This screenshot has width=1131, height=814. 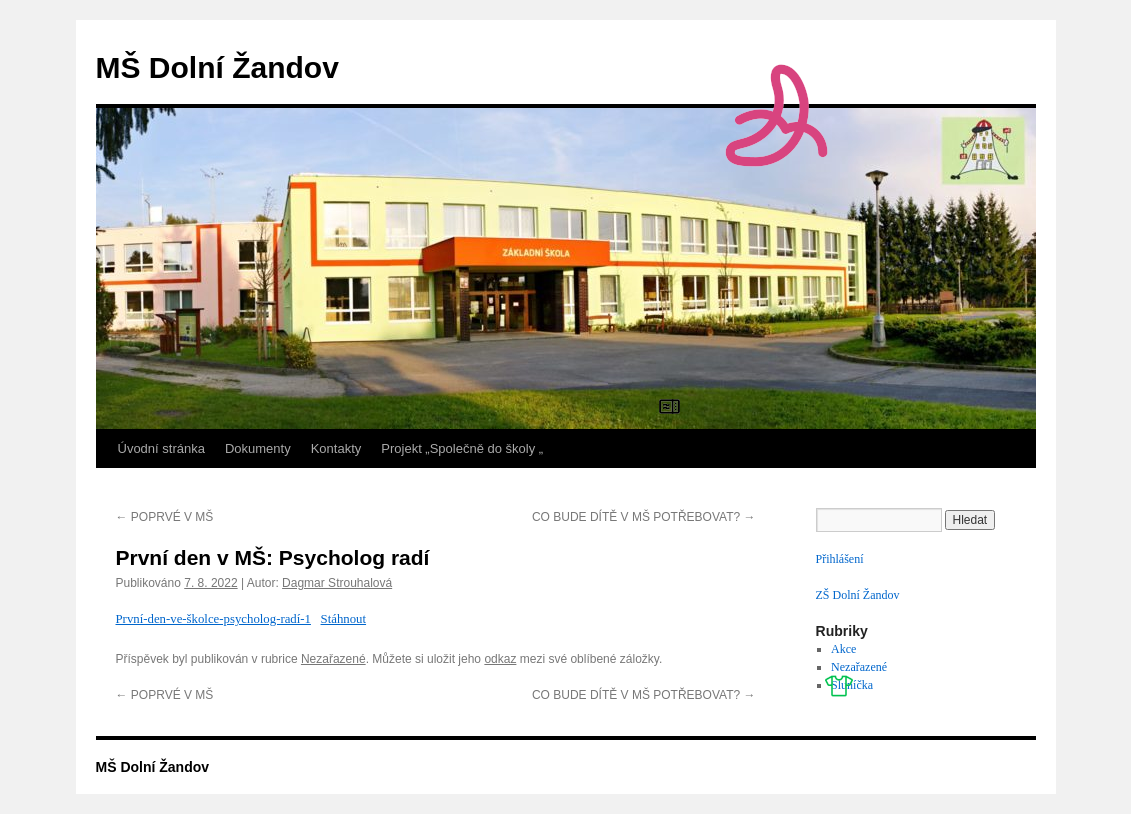 I want to click on browse clothing or apparel items, so click(x=839, y=686).